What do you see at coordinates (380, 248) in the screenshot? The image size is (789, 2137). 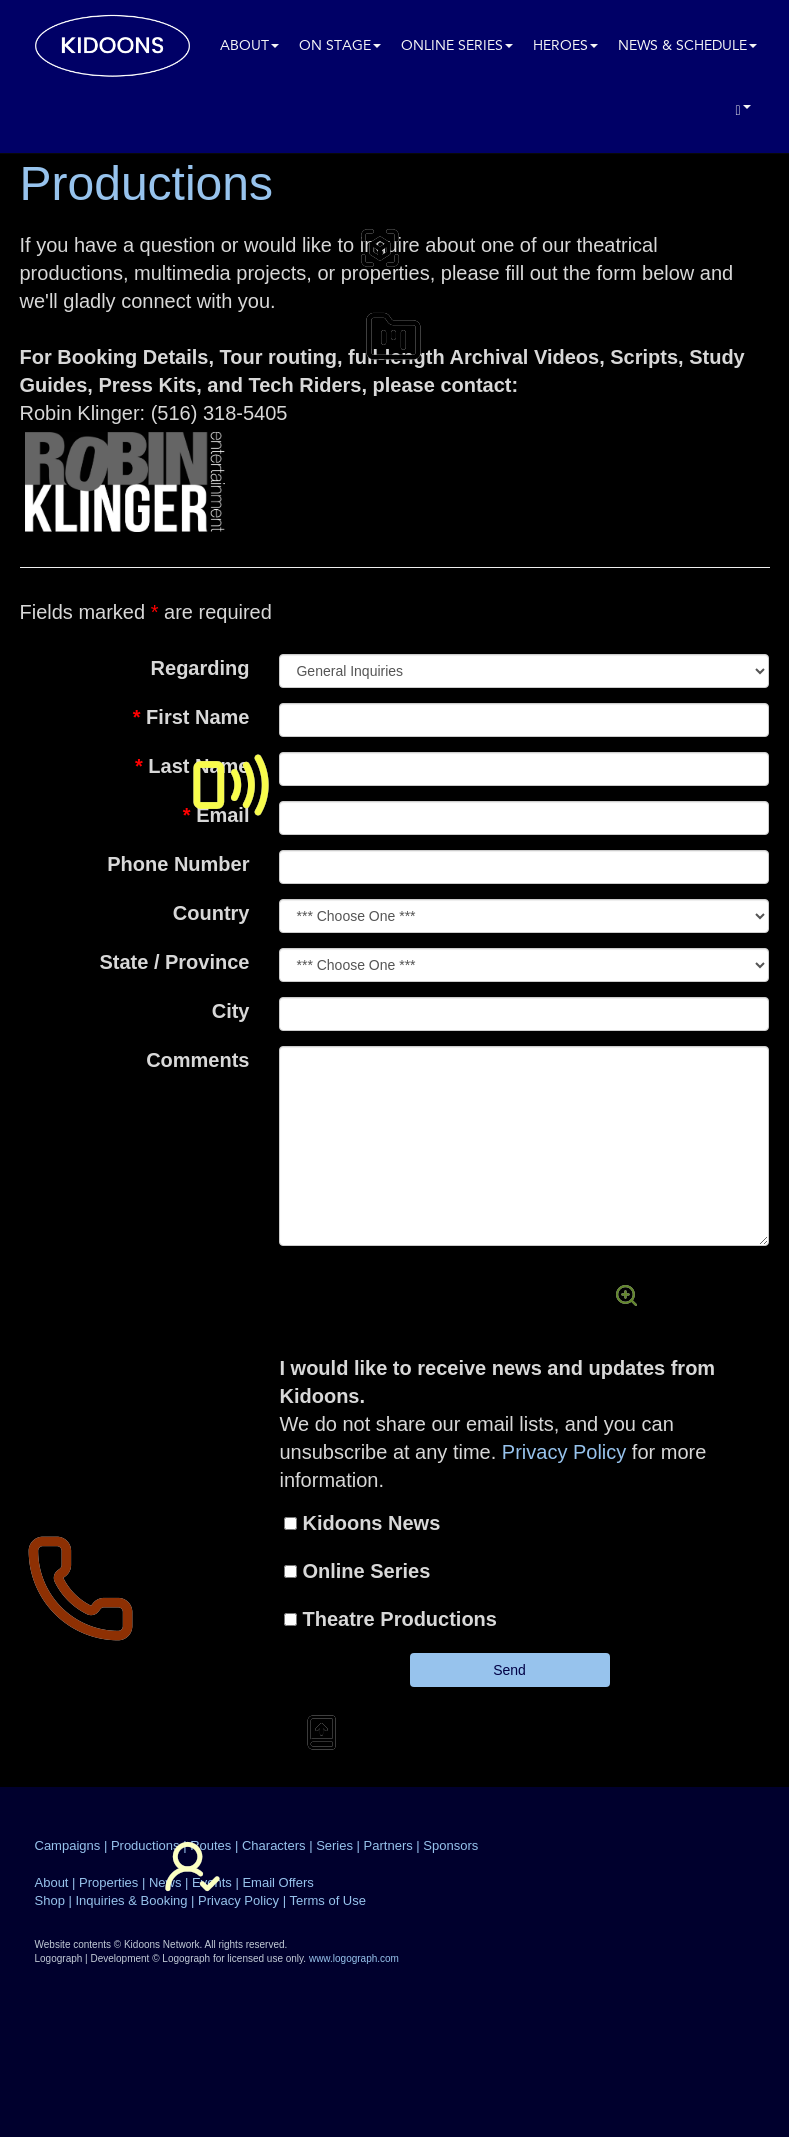 I see `open augmented reality mode` at bounding box center [380, 248].